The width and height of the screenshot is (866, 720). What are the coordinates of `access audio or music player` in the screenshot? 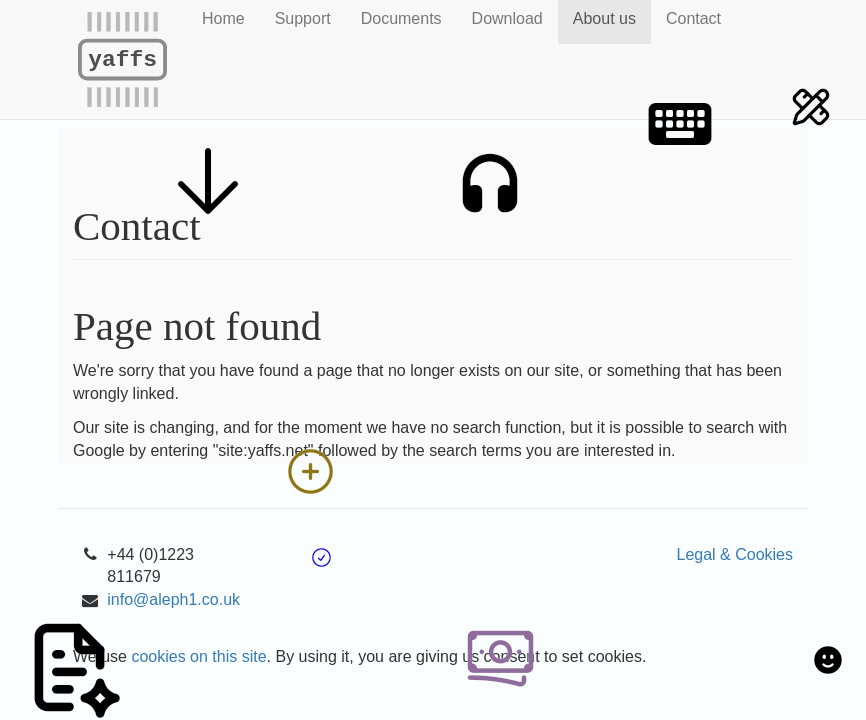 It's located at (490, 185).